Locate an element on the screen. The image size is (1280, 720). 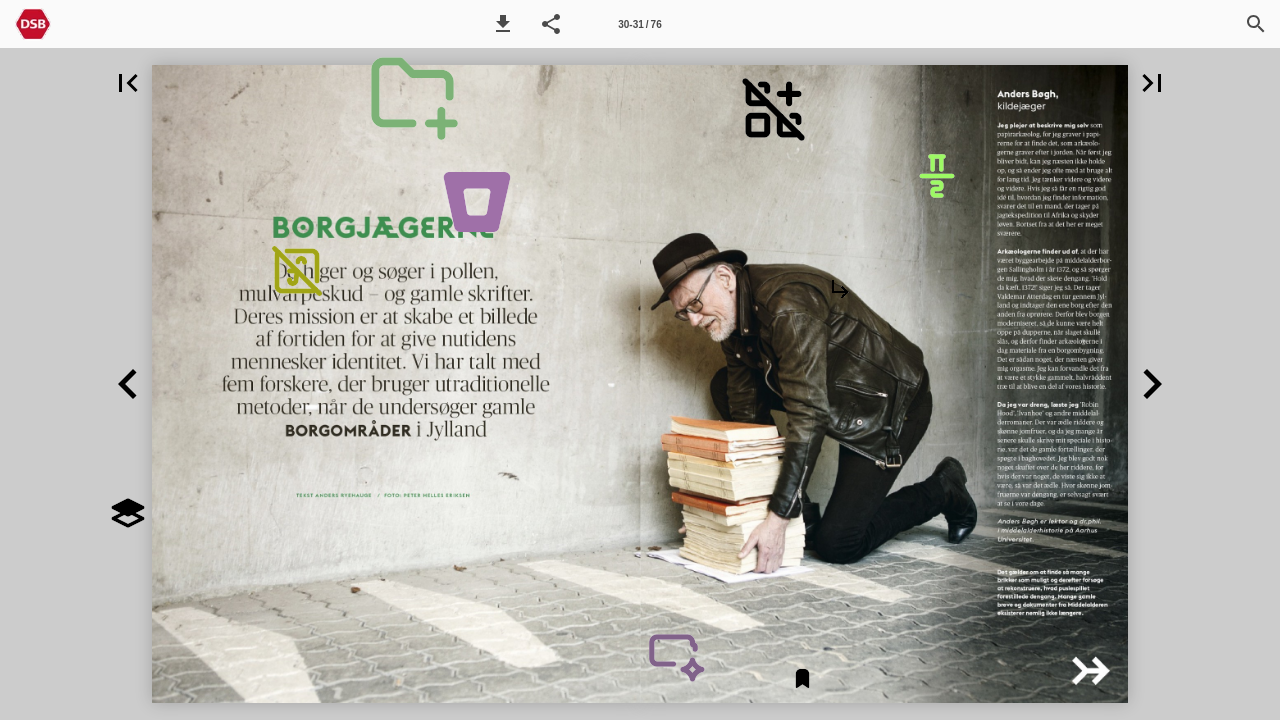
navigate to a subdirectory or nested folder is located at coordinates (841, 289).